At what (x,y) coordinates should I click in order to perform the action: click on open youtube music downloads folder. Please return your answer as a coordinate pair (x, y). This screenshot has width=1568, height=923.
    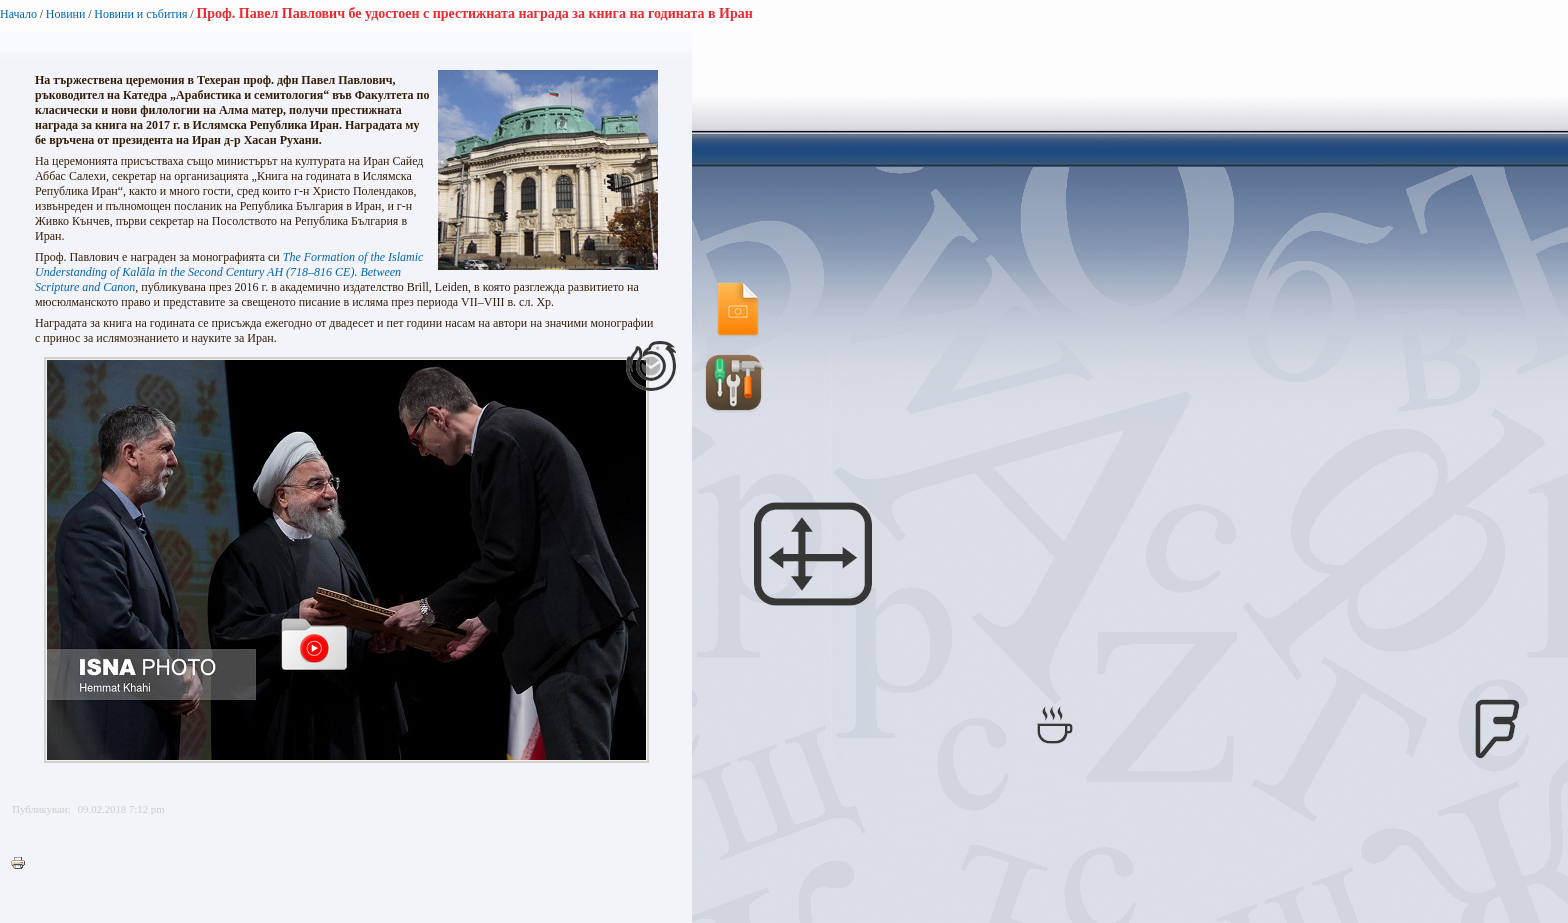
    Looking at the image, I should click on (314, 646).